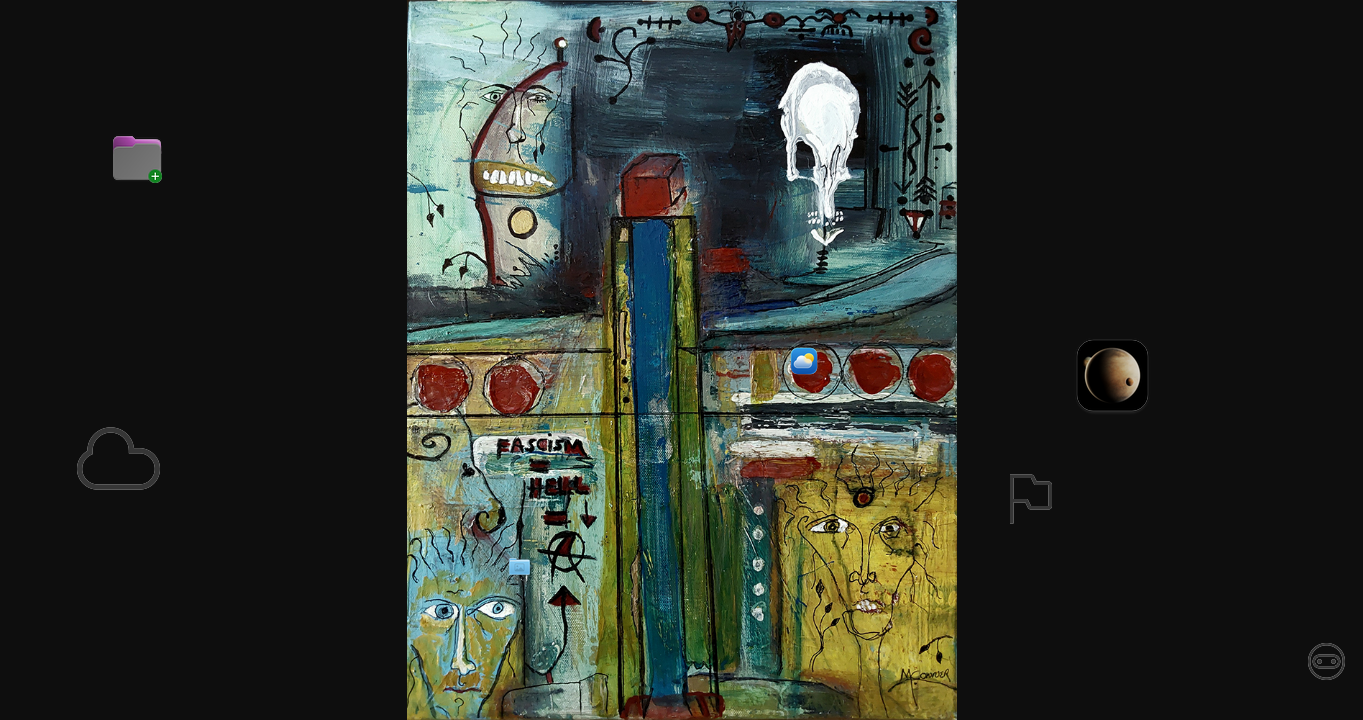 This screenshot has height=720, width=1363. I want to click on open the weather app, so click(804, 361).